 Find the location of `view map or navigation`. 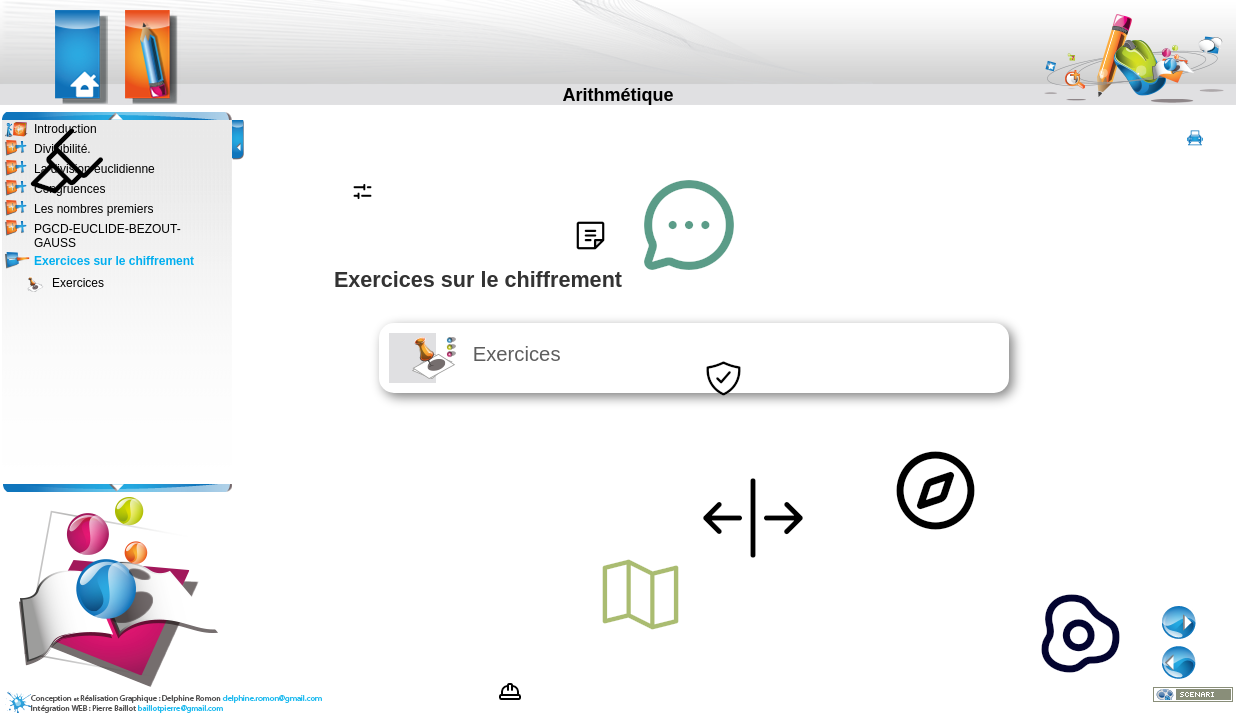

view map or navigation is located at coordinates (640, 594).